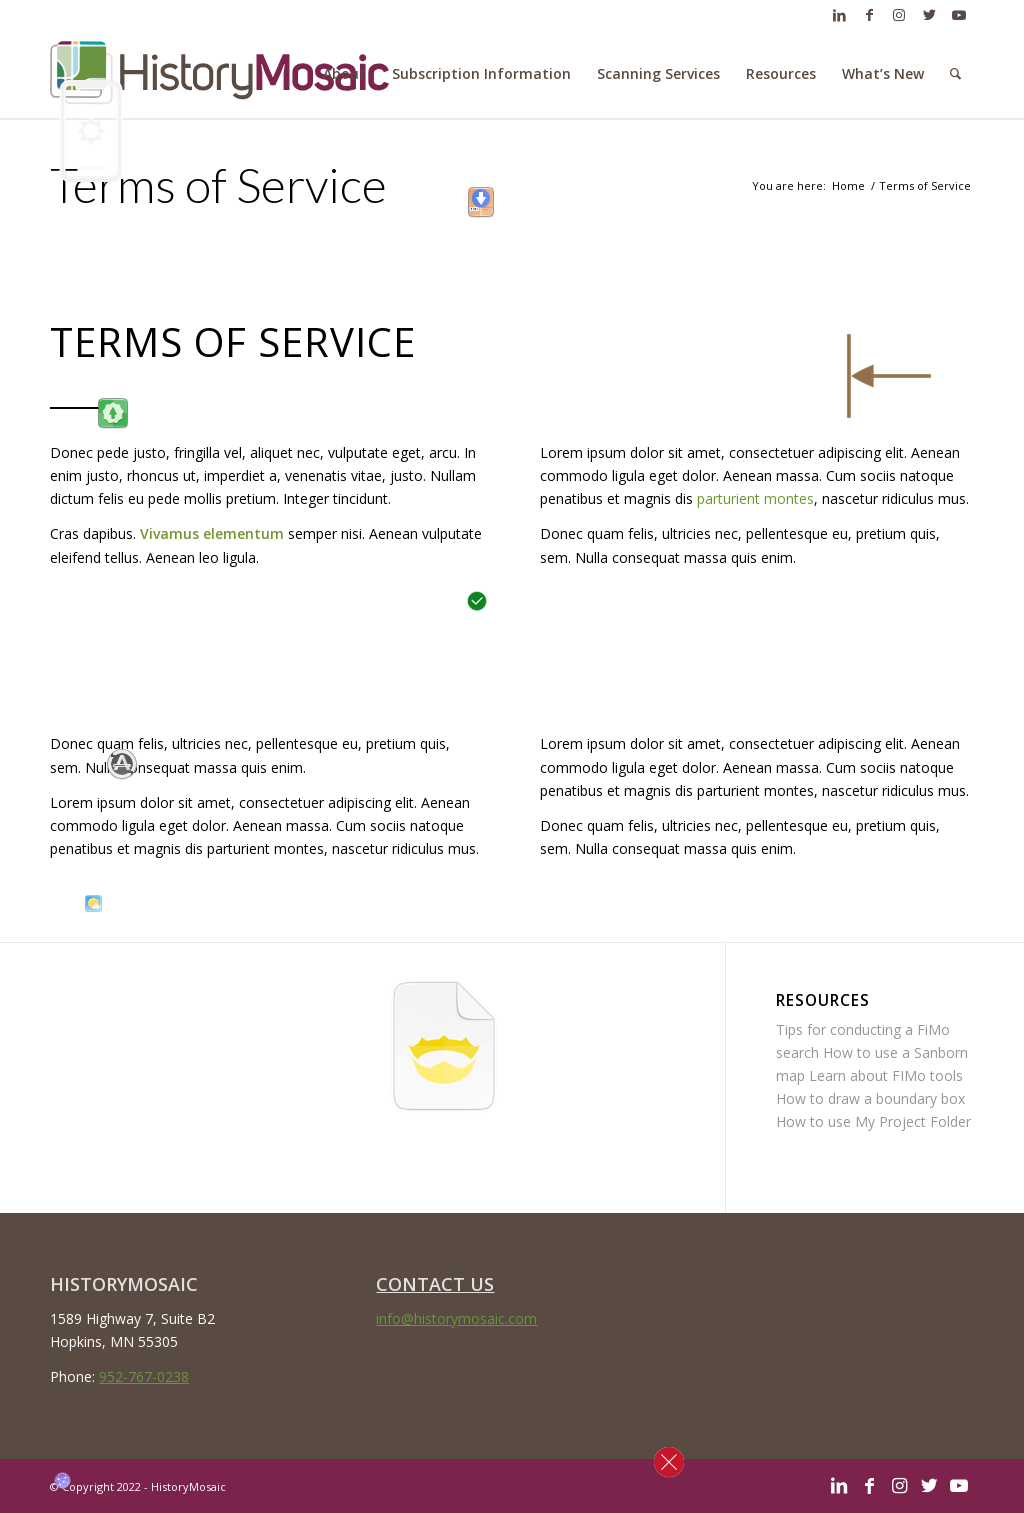 The height and width of the screenshot is (1513, 1024). Describe the element at coordinates (91, 131) in the screenshot. I see `indicates kde connect is running in the system tray` at that location.